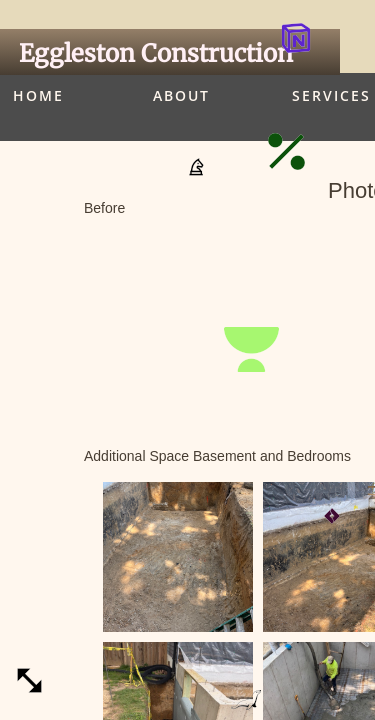 The width and height of the screenshot is (375, 720). What do you see at coordinates (332, 516) in the screenshot?
I see `open Jira Software for project tracking` at bounding box center [332, 516].